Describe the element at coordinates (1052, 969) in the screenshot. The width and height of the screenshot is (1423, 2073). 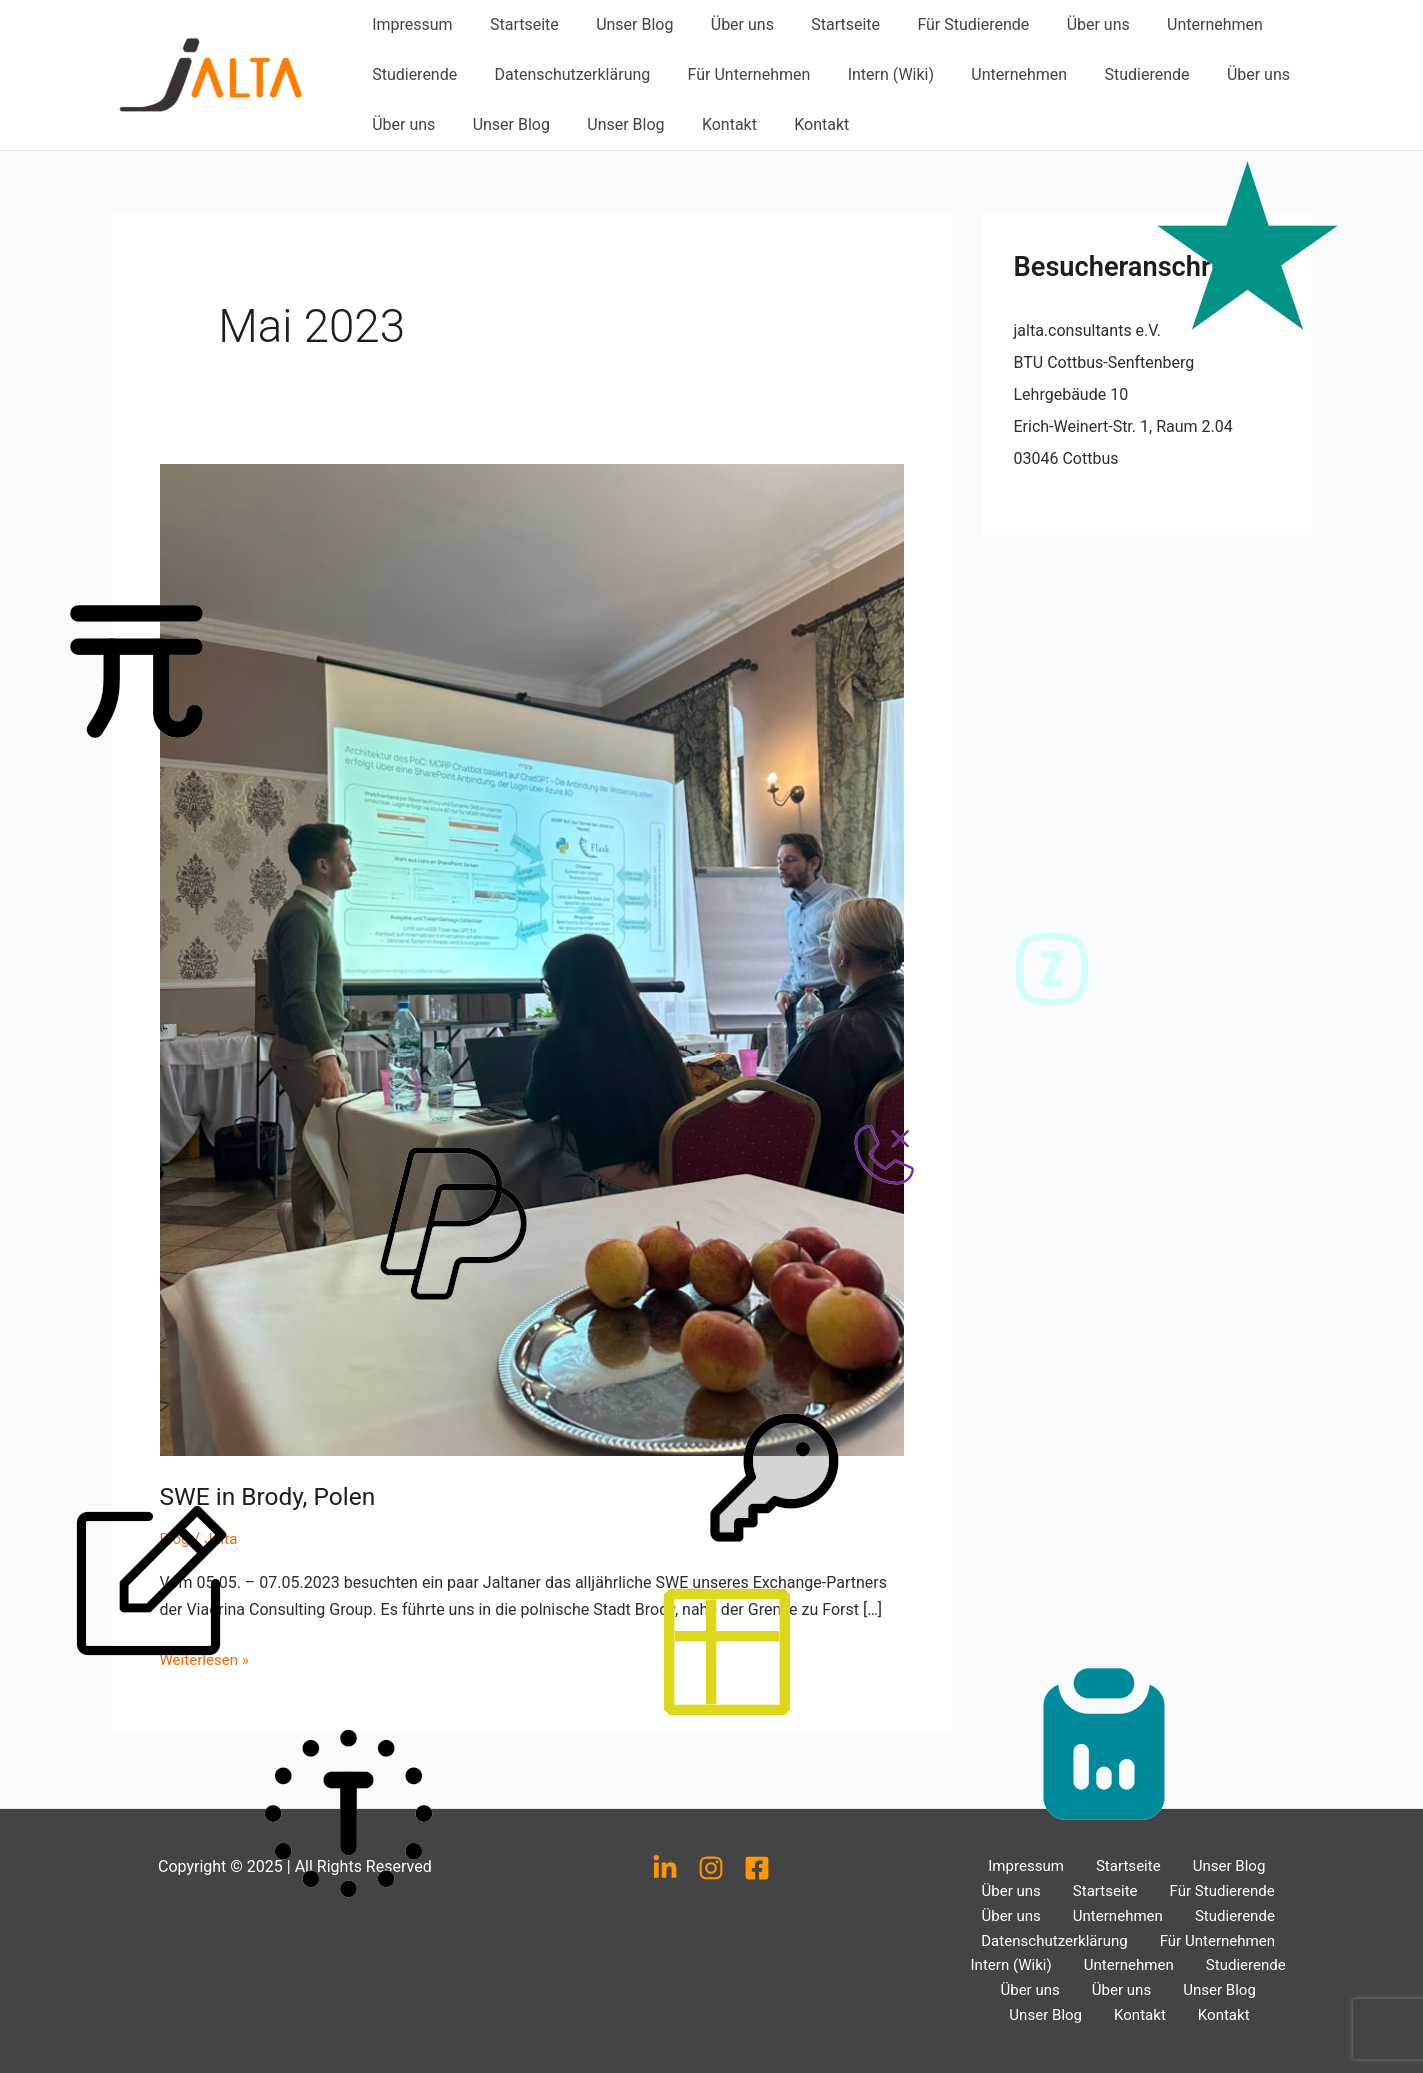
I see `alphabetical sorting option (Z)` at that location.